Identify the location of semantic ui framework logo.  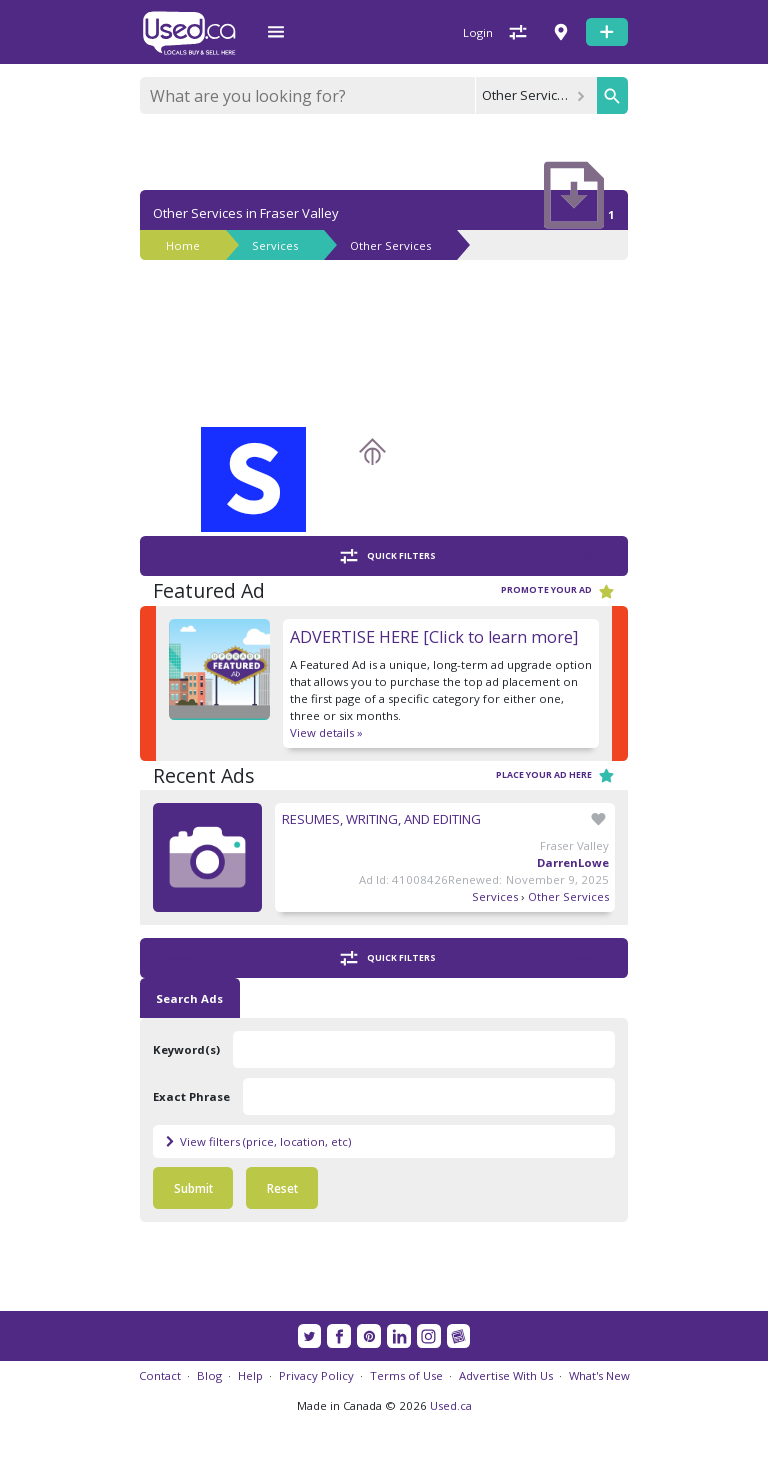
(253, 479).